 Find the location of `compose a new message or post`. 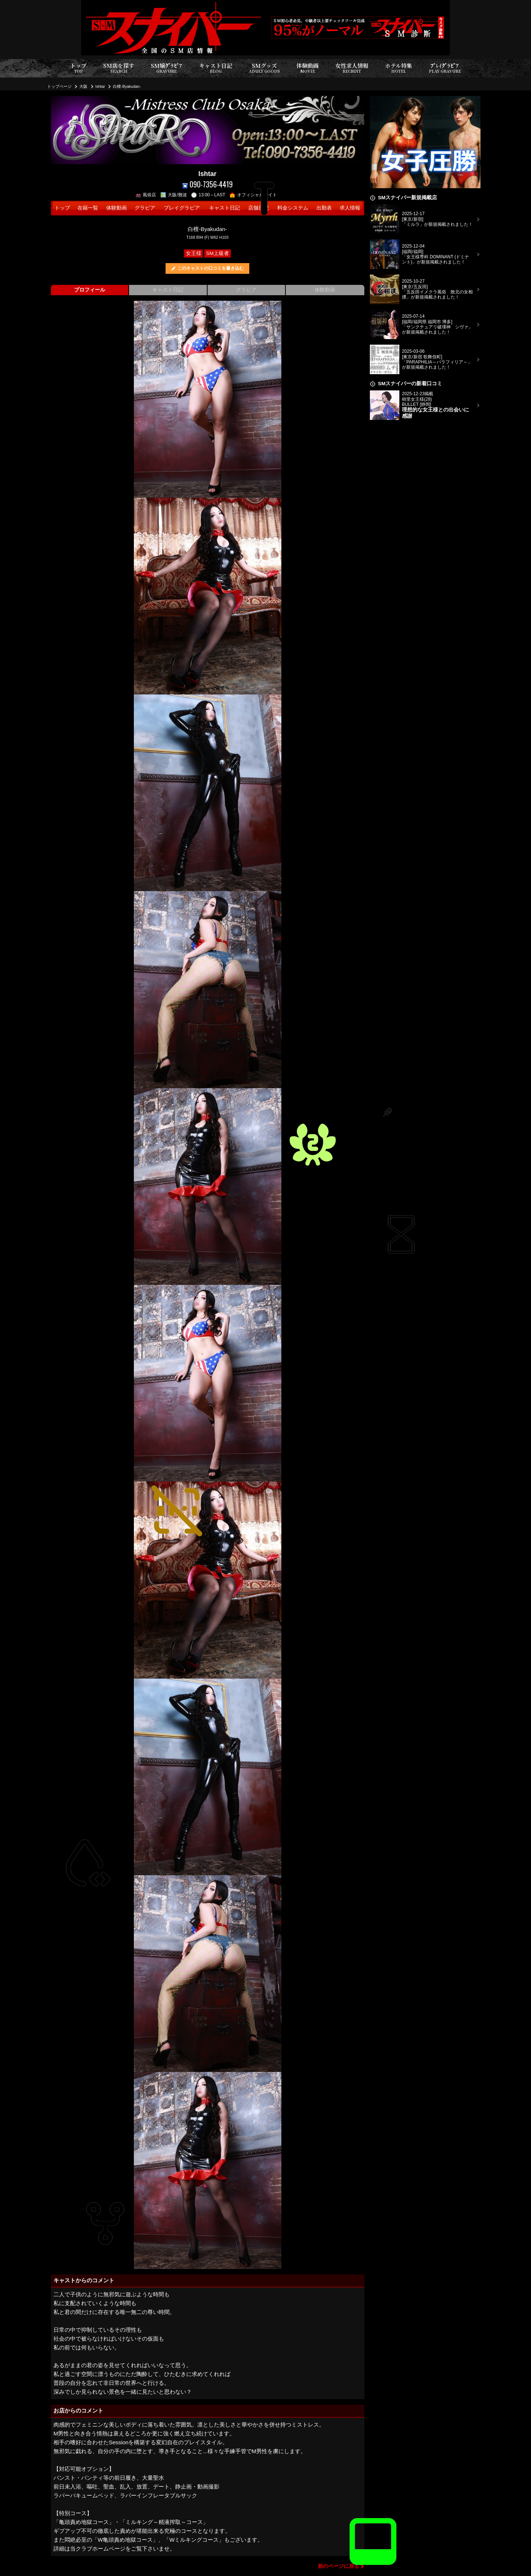

compose a new message or post is located at coordinates (387, 1112).